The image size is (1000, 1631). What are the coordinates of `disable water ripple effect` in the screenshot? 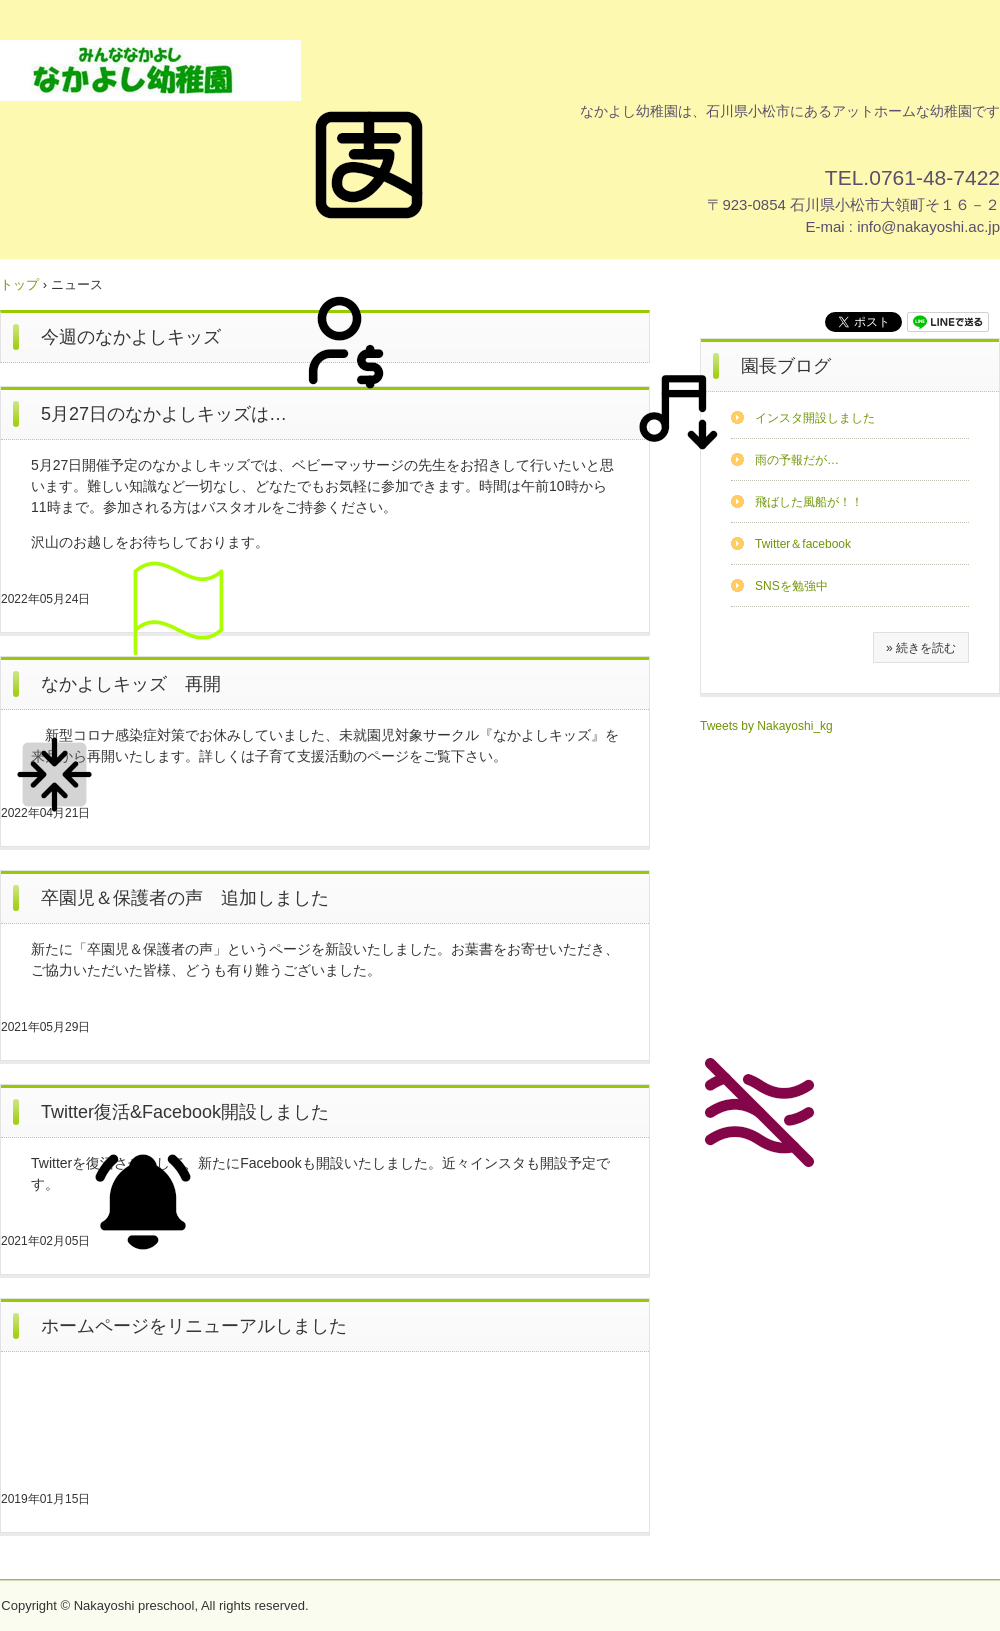 It's located at (759, 1112).